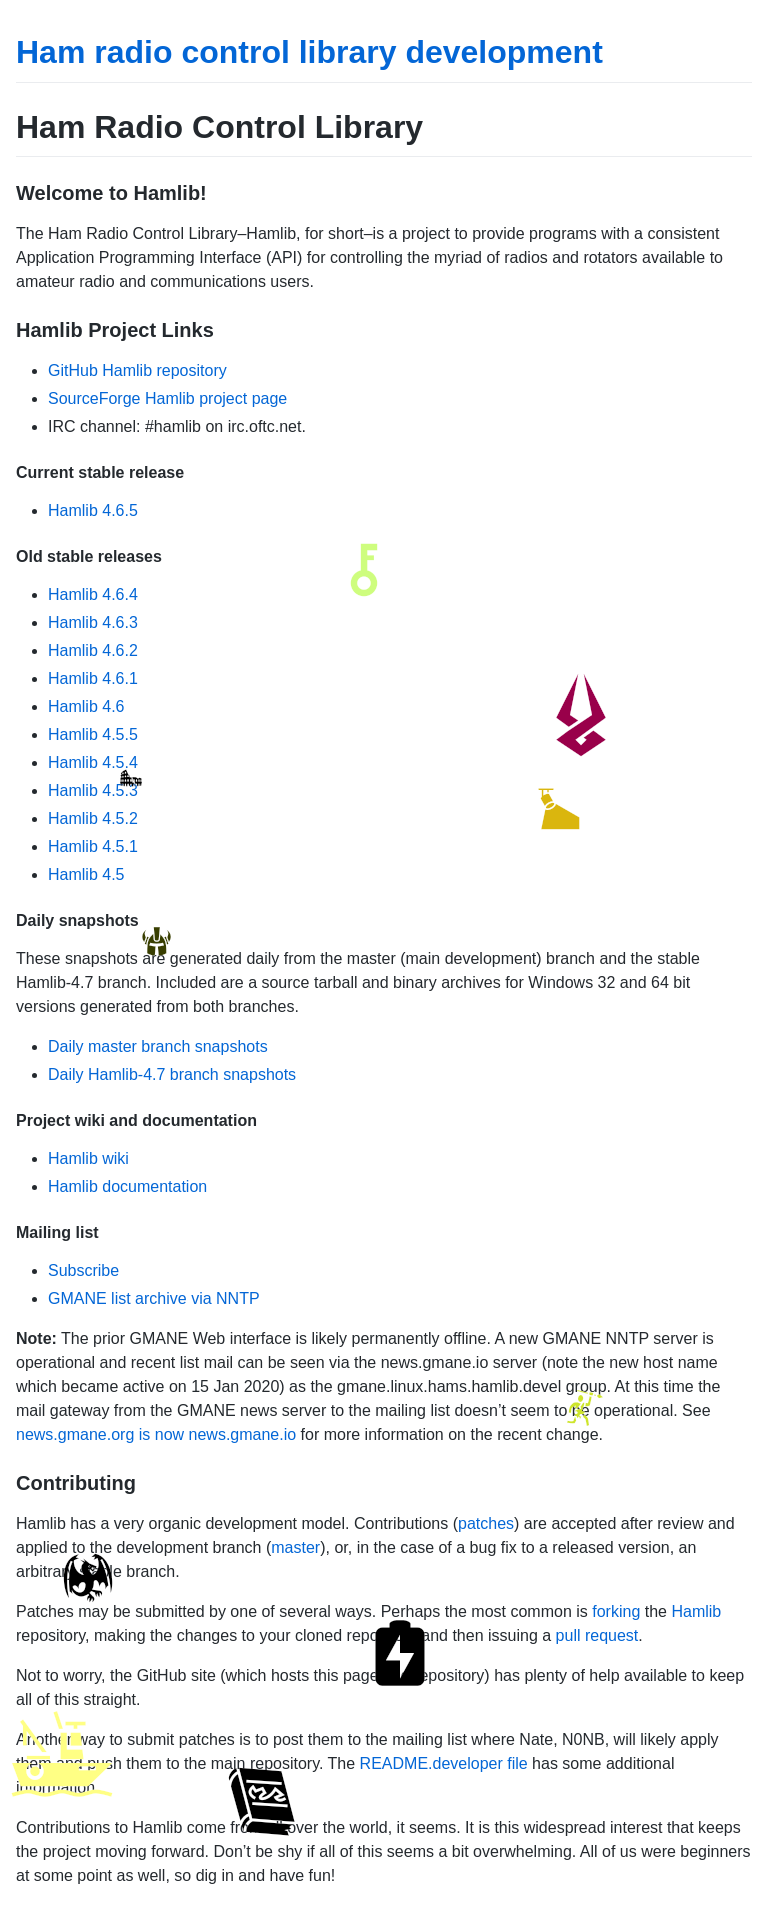  Describe the element at coordinates (585, 1408) in the screenshot. I see `select caveman character class` at that location.